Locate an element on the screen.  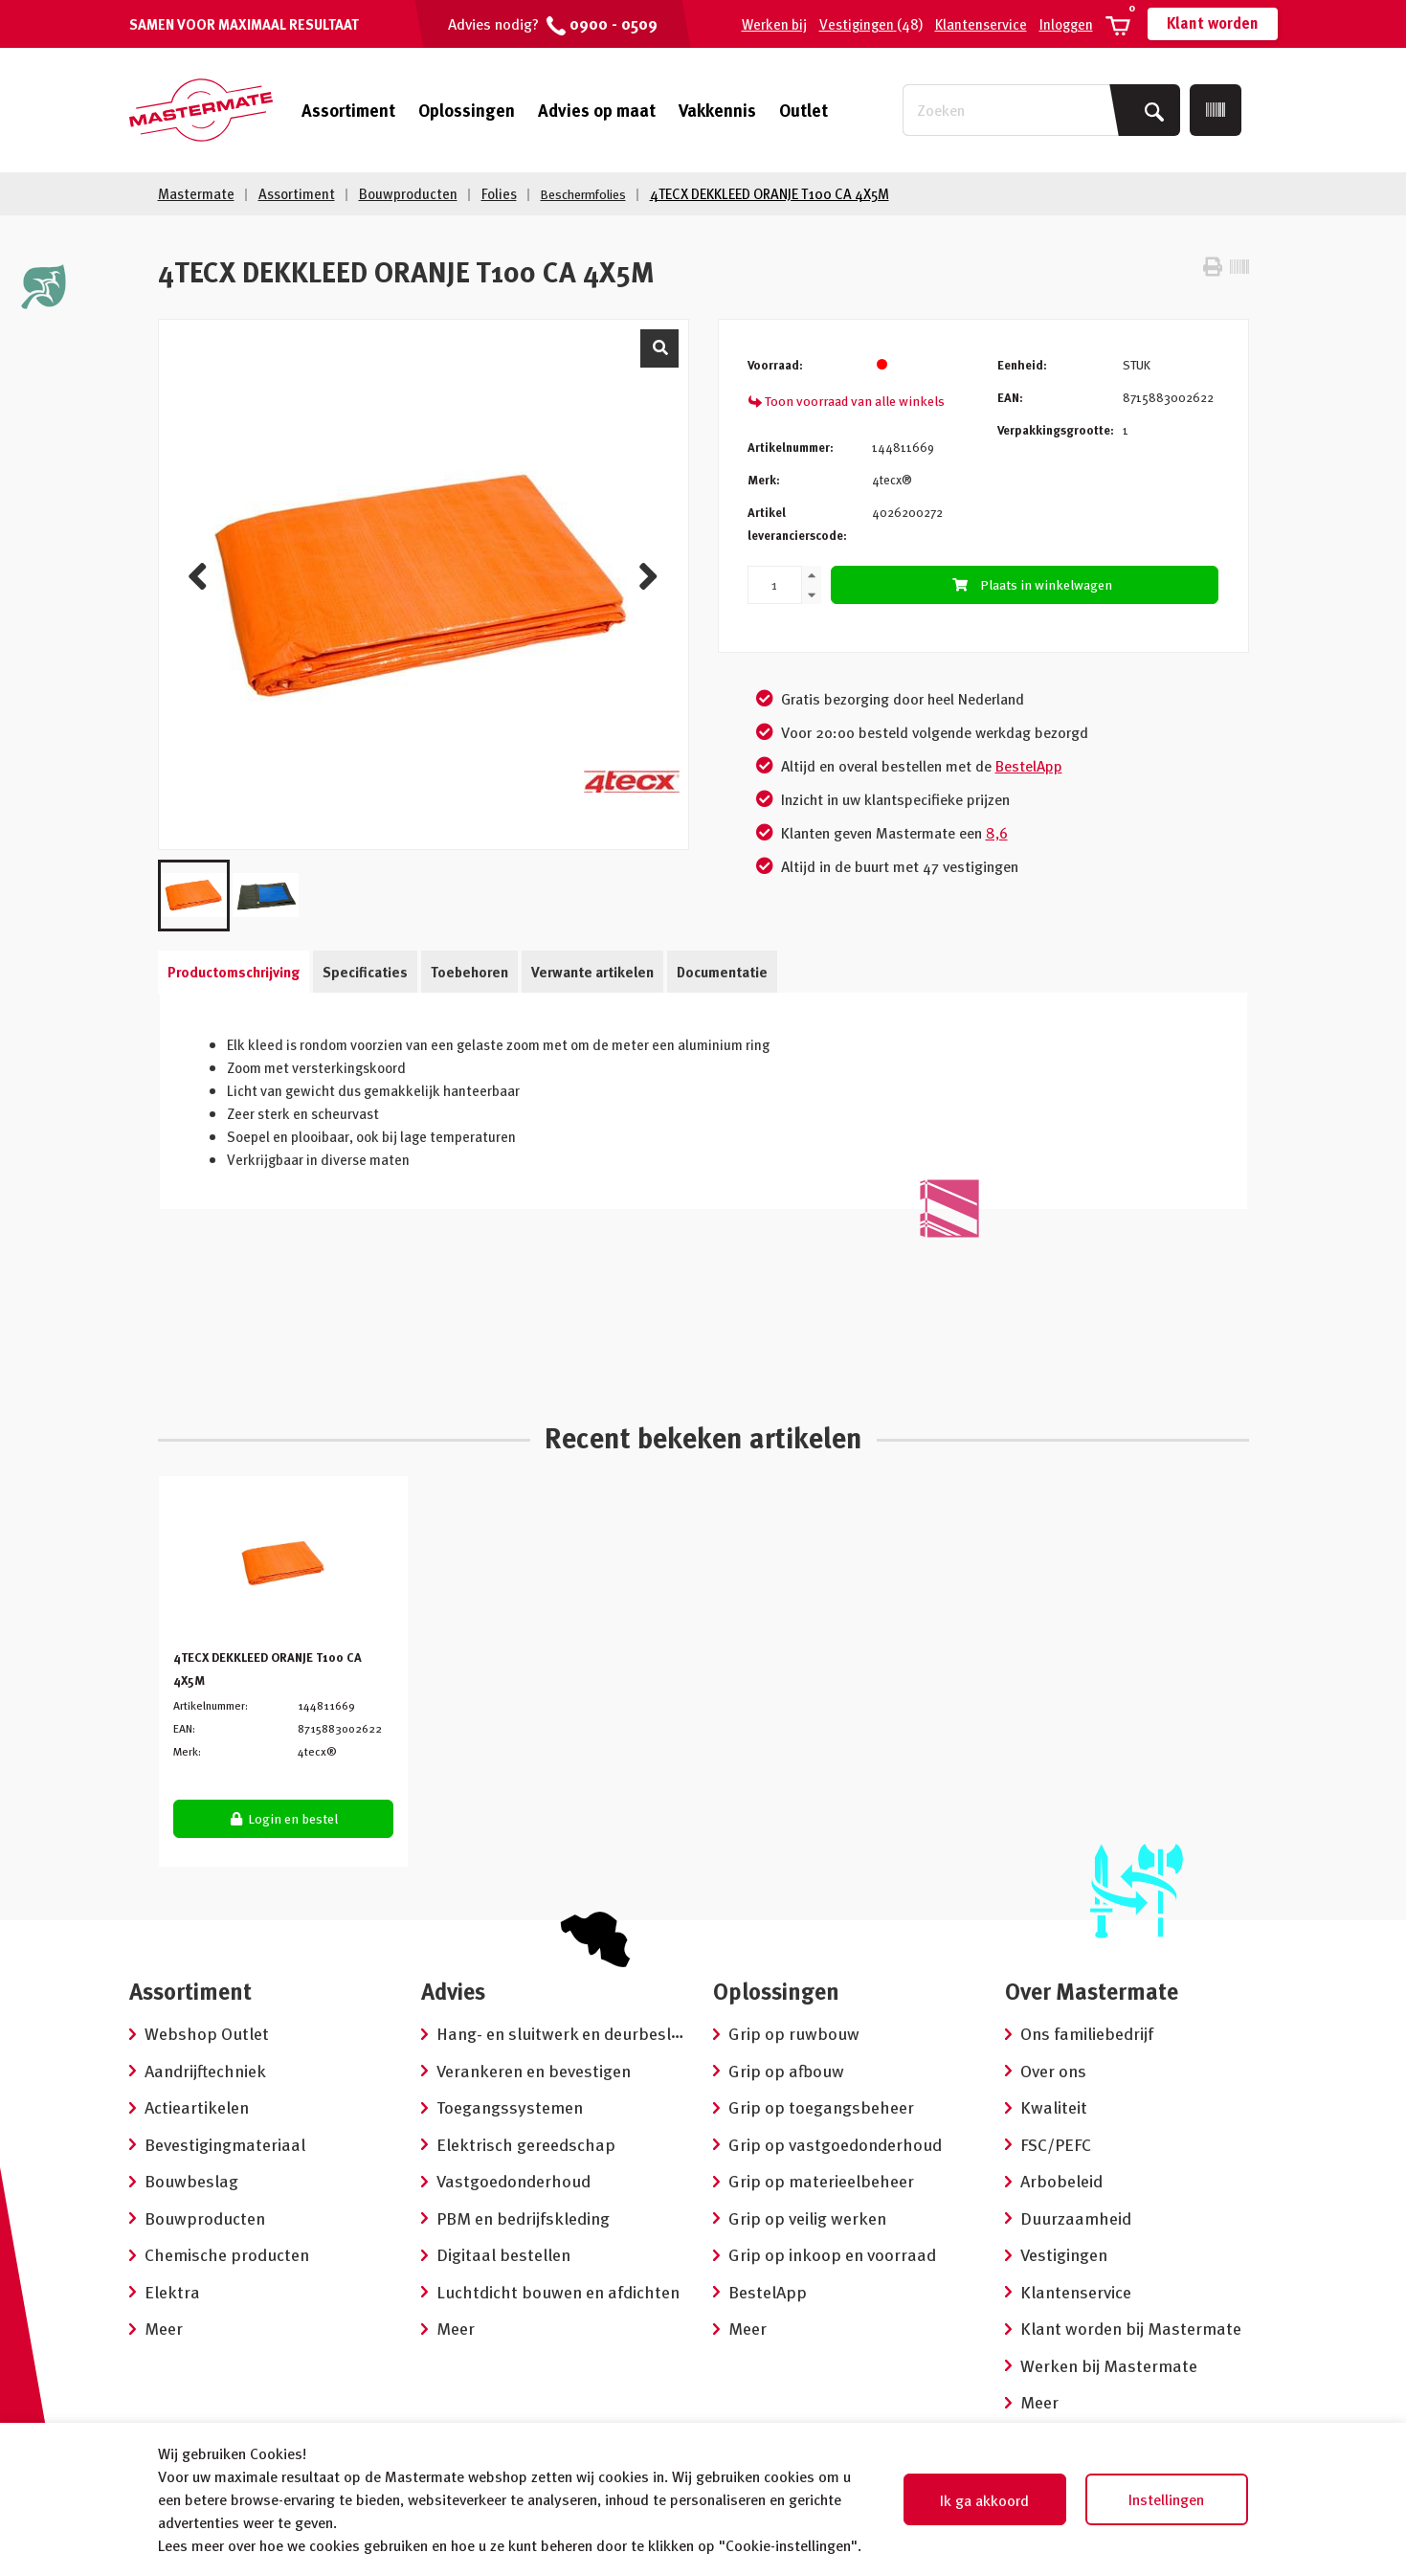
indicates armor or defensive equipment is located at coordinates (948, 1208).